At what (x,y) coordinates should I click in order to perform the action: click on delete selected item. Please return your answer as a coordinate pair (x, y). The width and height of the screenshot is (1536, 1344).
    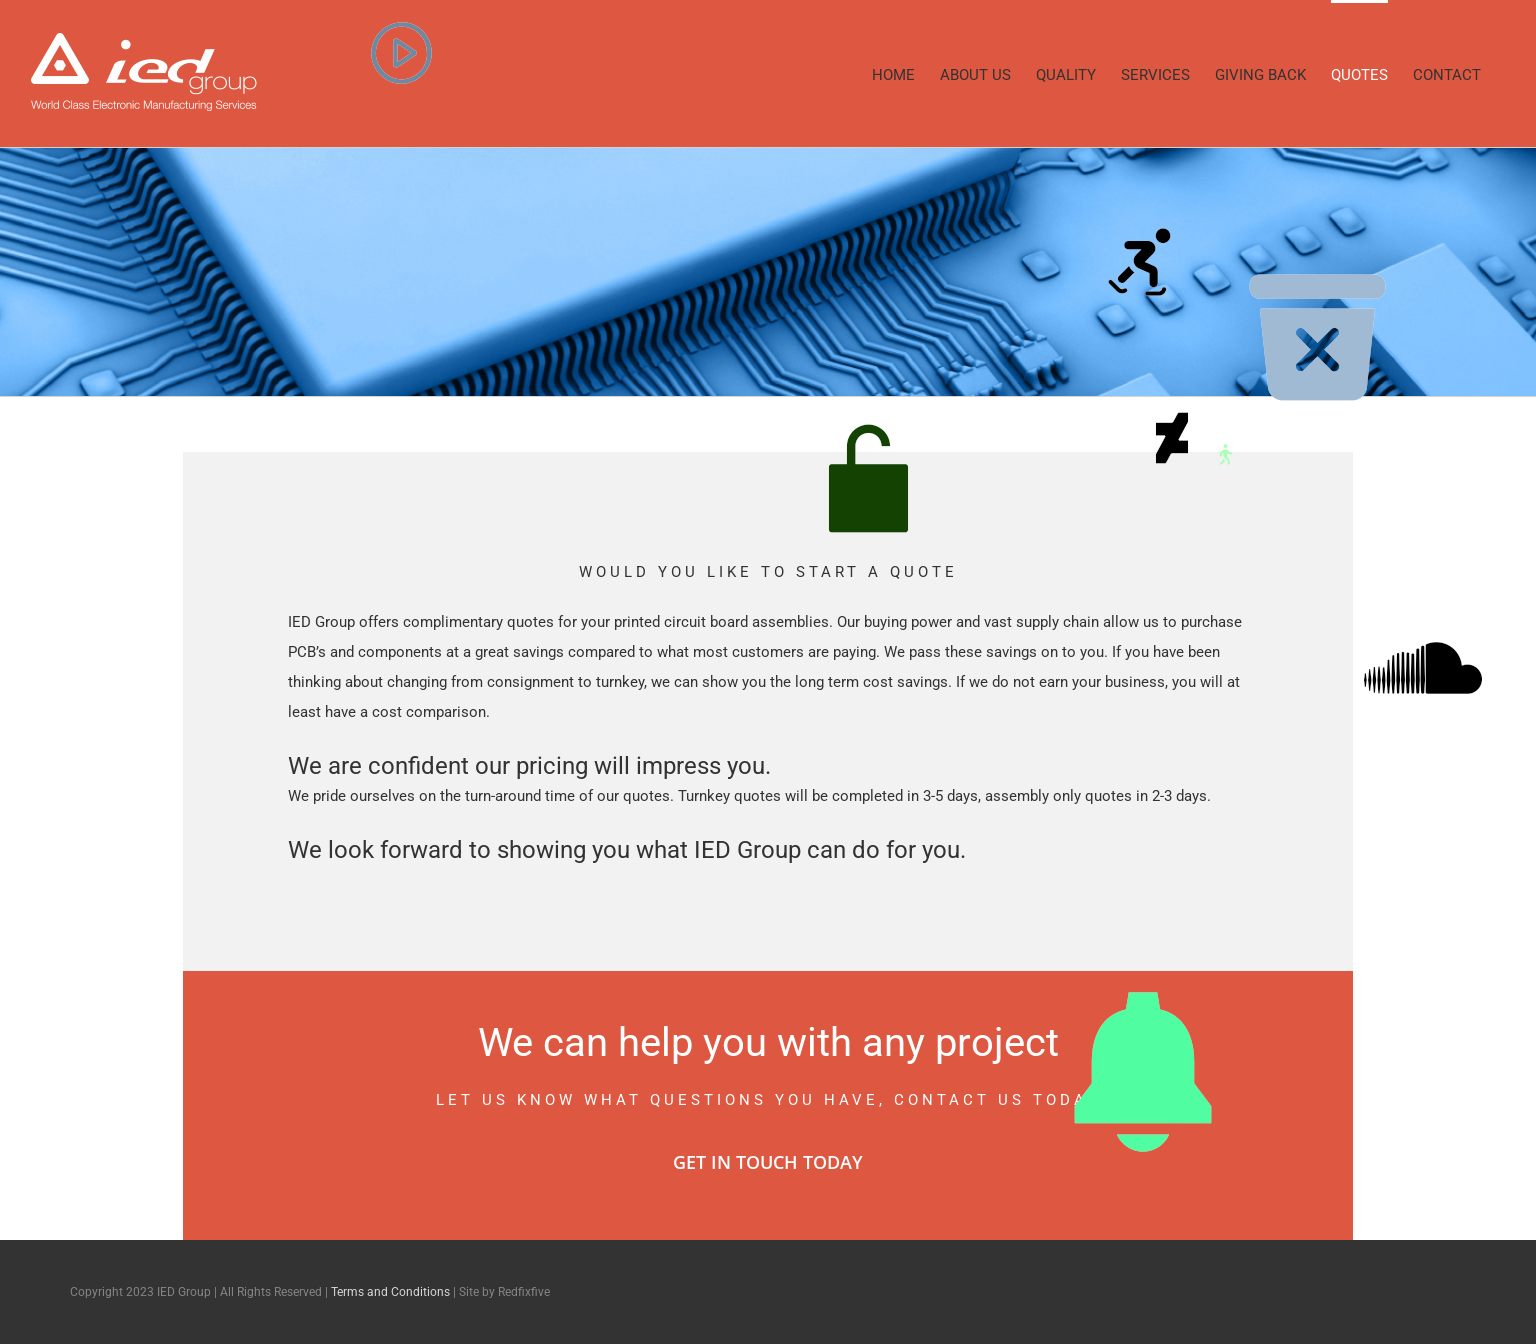
    Looking at the image, I should click on (1317, 337).